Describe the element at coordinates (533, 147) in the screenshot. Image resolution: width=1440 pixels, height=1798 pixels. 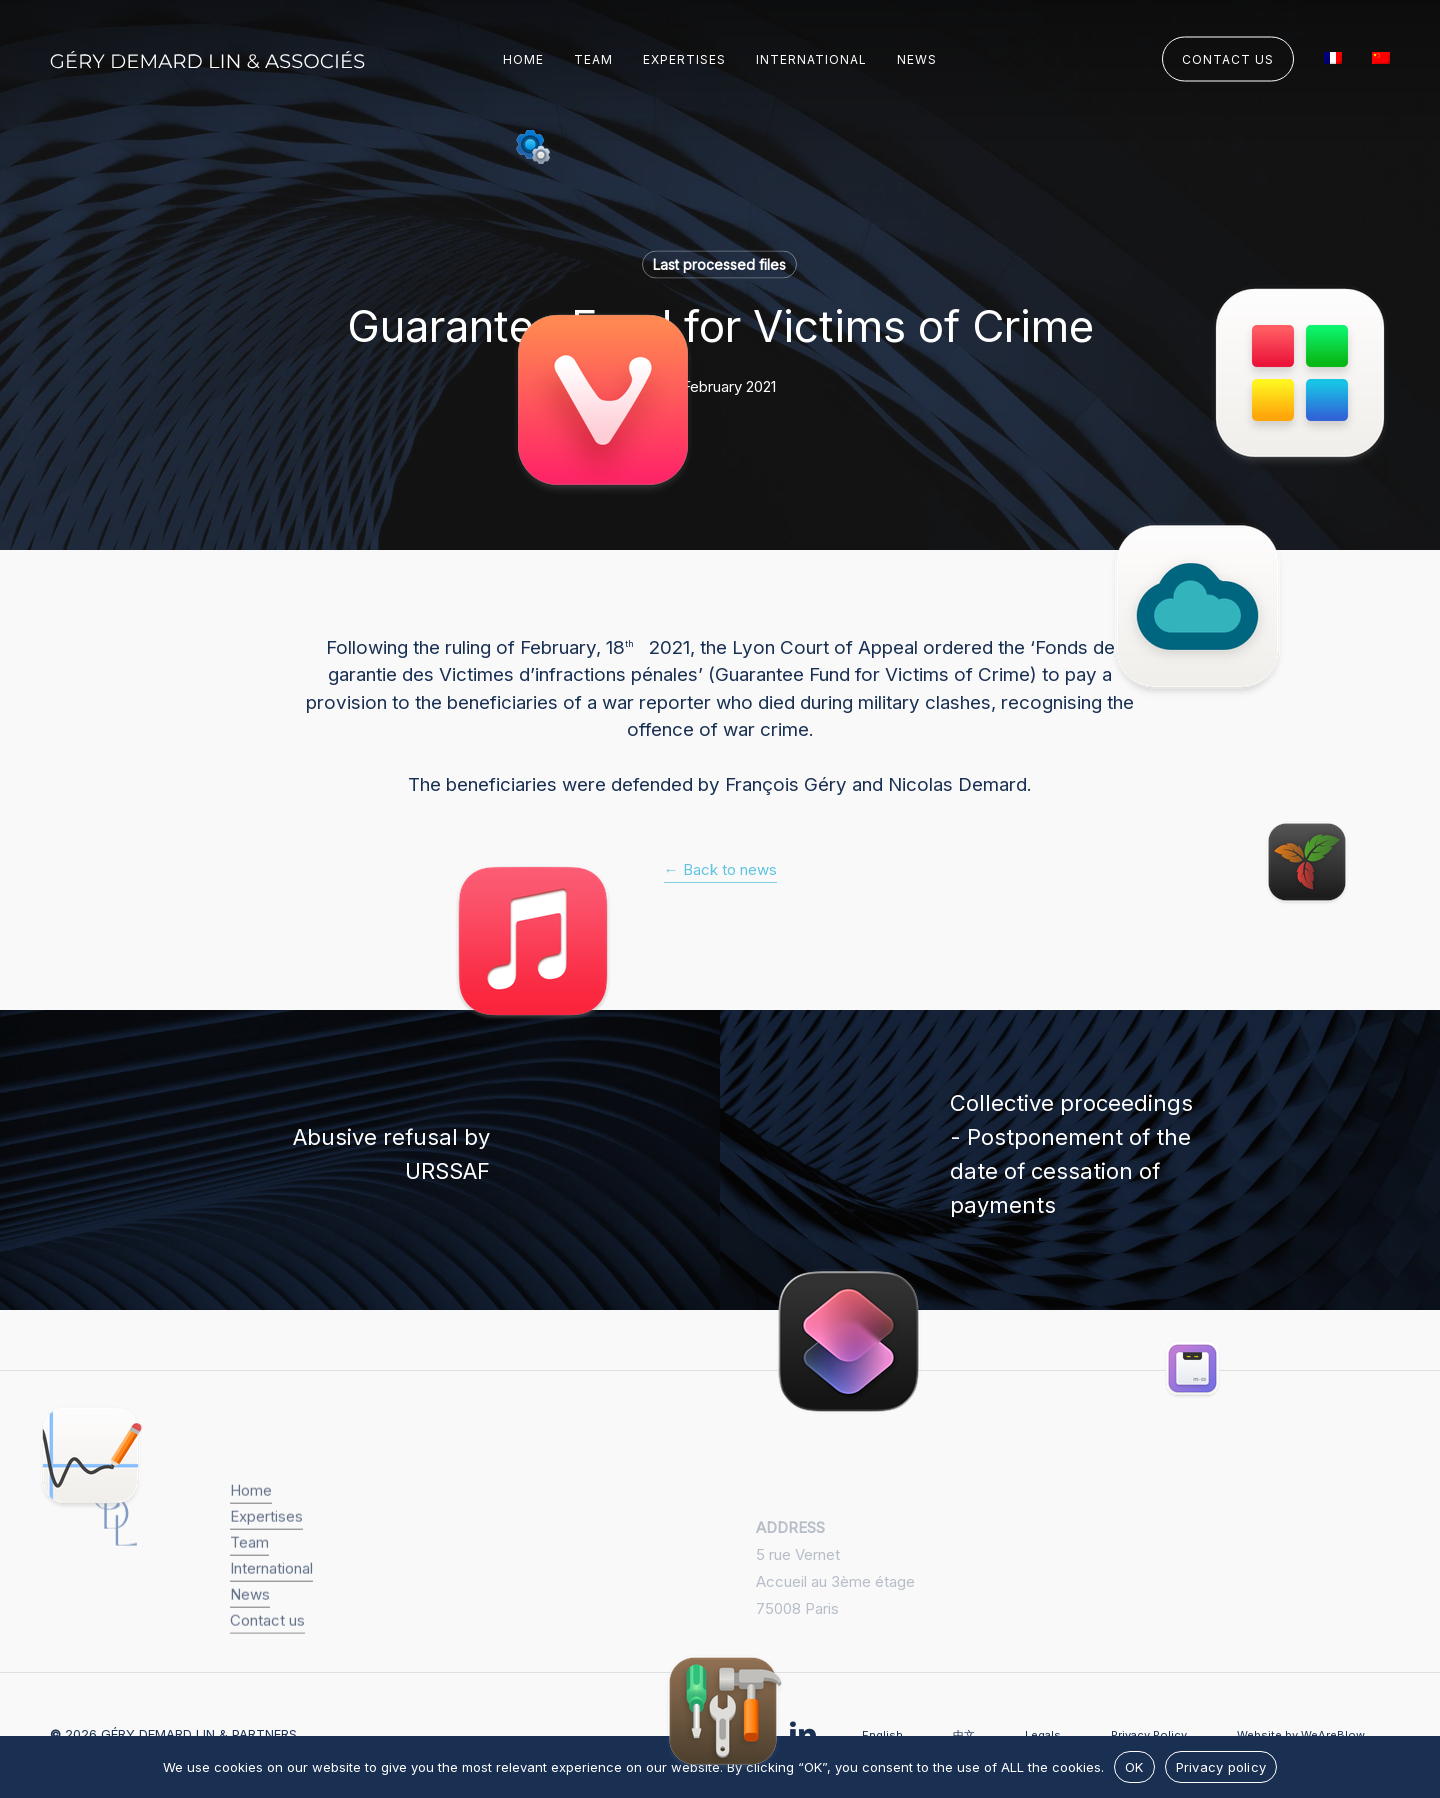
I see `open system settings` at that location.